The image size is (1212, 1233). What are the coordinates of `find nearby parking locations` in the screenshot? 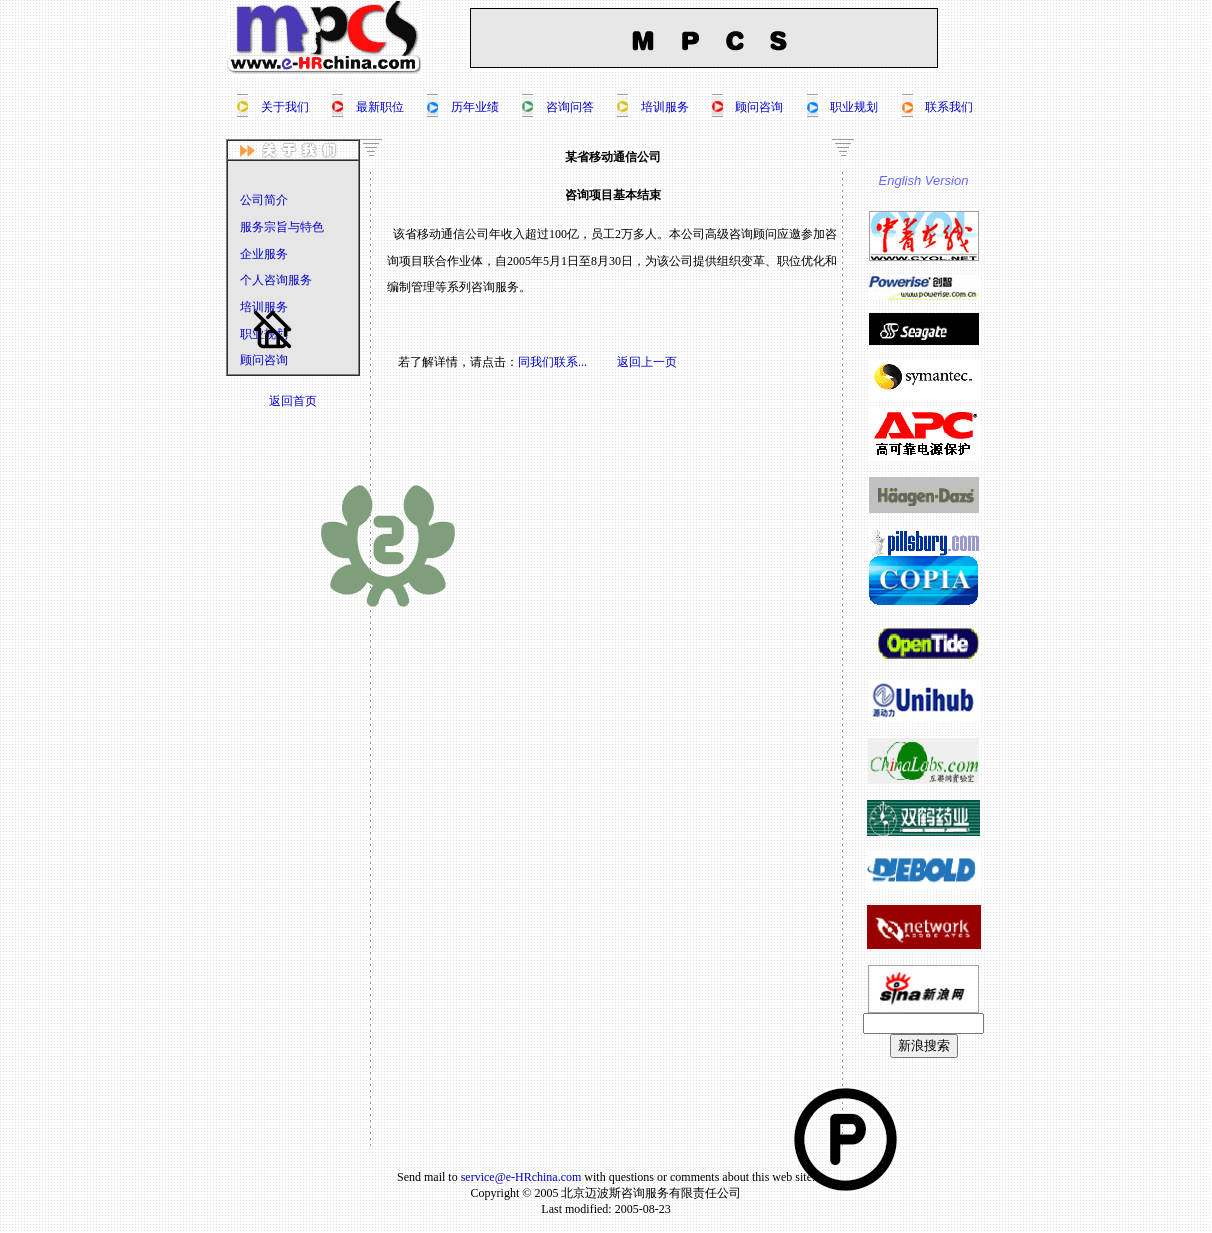 It's located at (845, 1139).